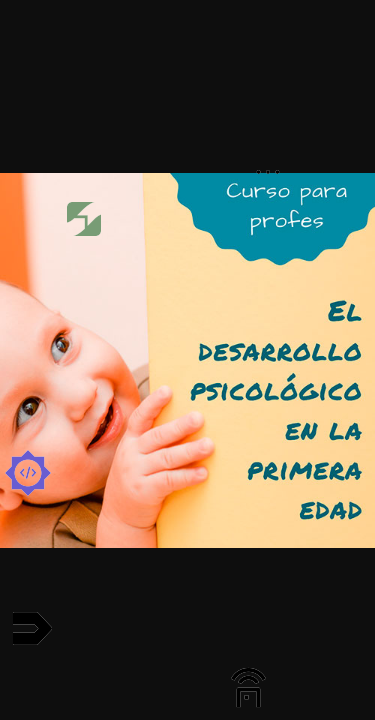  I want to click on control a connected smart device, so click(248, 687).